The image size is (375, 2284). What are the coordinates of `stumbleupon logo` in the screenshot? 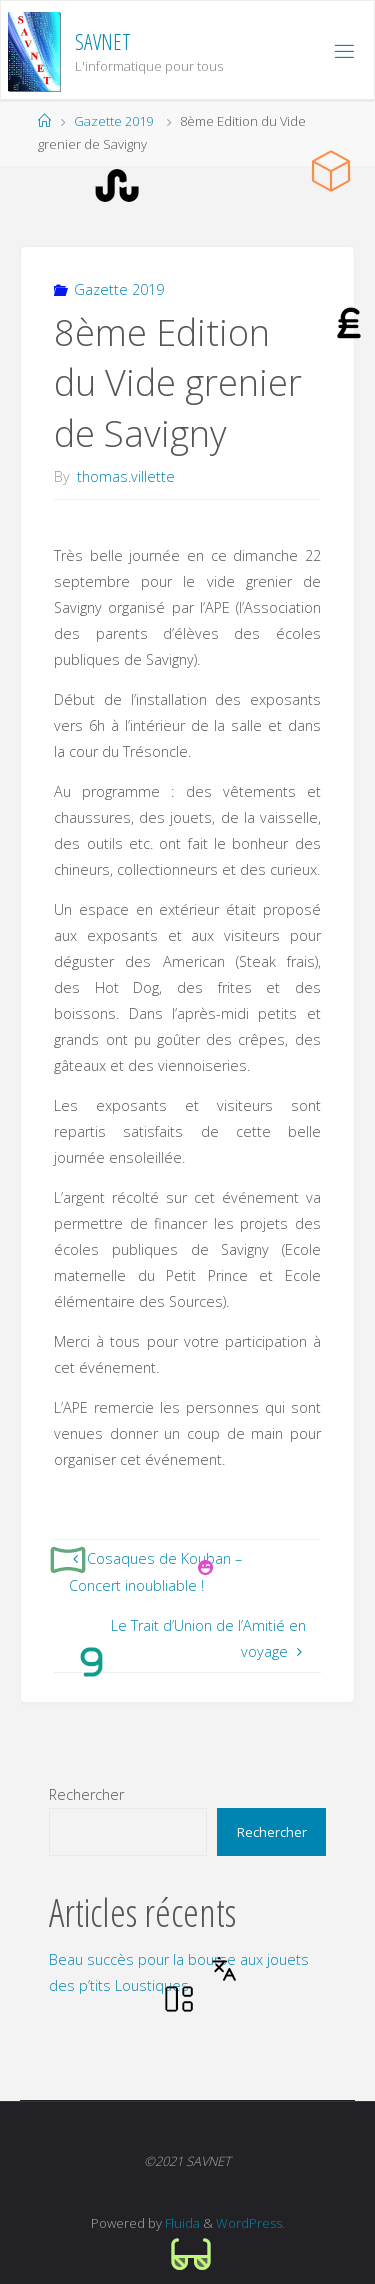 It's located at (117, 185).